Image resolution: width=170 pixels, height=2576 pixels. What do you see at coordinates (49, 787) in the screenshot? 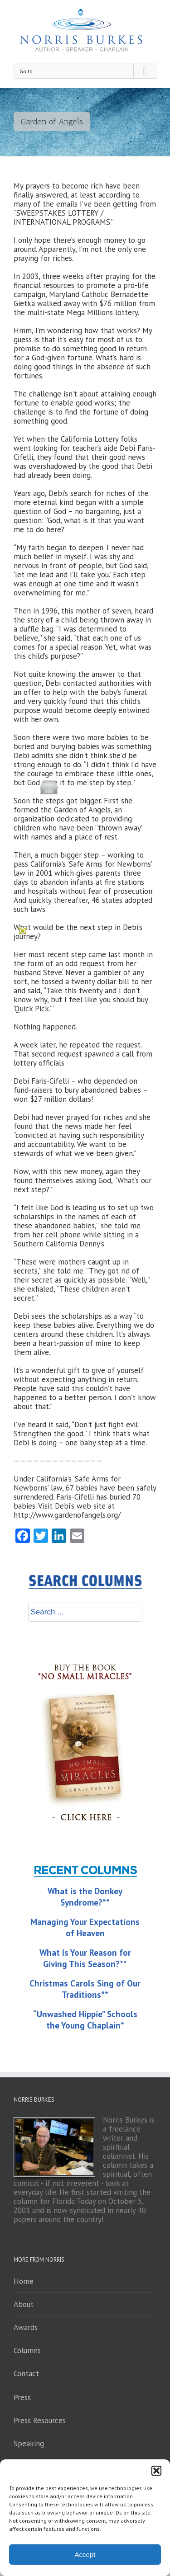
I see `xserve g4 server hardware device` at bounding box center [49, 787].